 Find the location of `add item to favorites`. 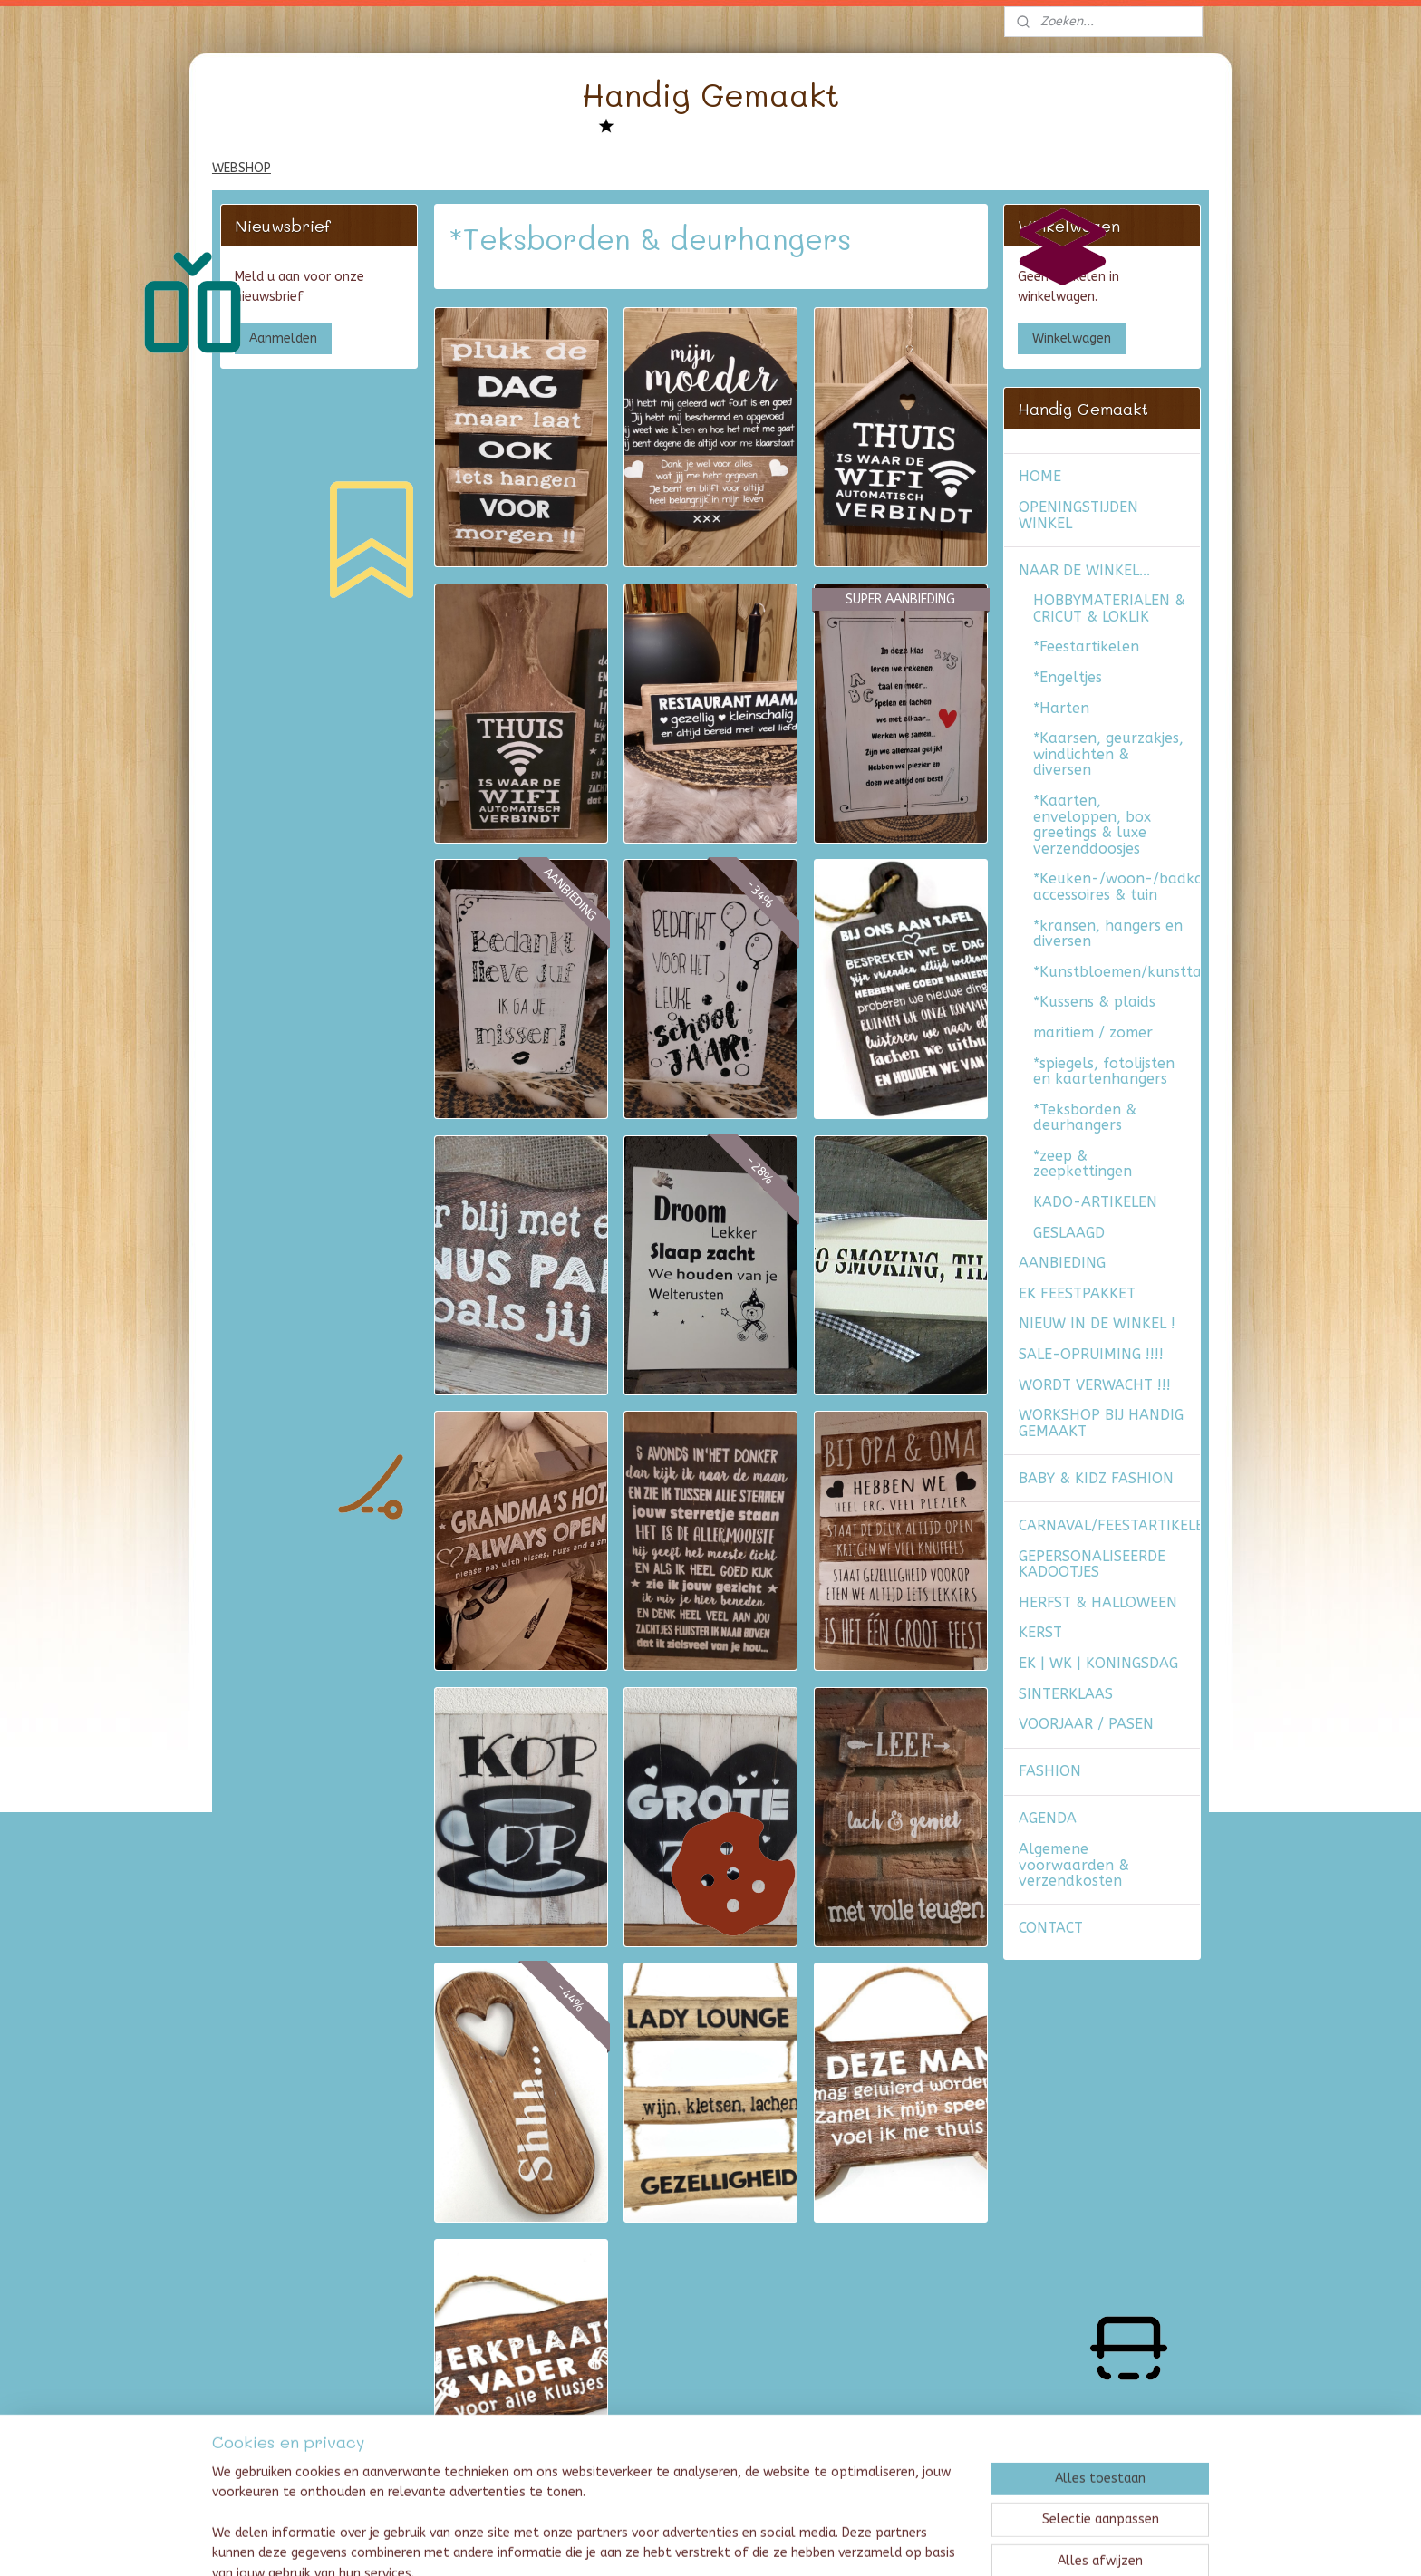

add item to favorites is located at coordinates (606, 126).